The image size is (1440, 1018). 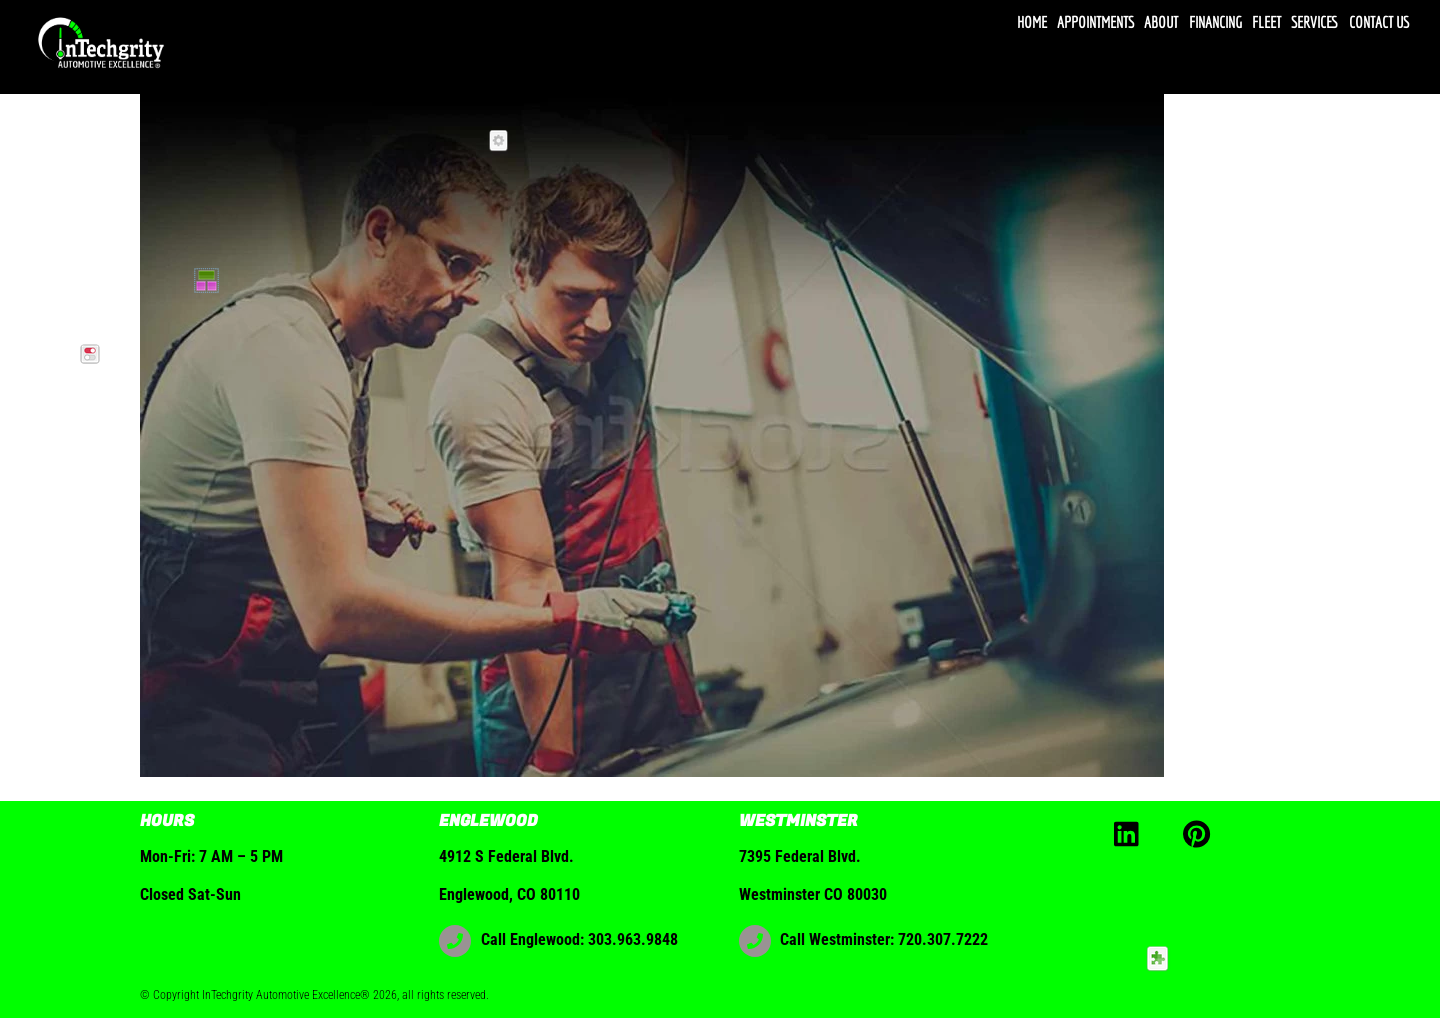 What do you see at coordinates (206, 280) in the screenshot?
I see `select all items in the current view` at bounding box center [206, 280].